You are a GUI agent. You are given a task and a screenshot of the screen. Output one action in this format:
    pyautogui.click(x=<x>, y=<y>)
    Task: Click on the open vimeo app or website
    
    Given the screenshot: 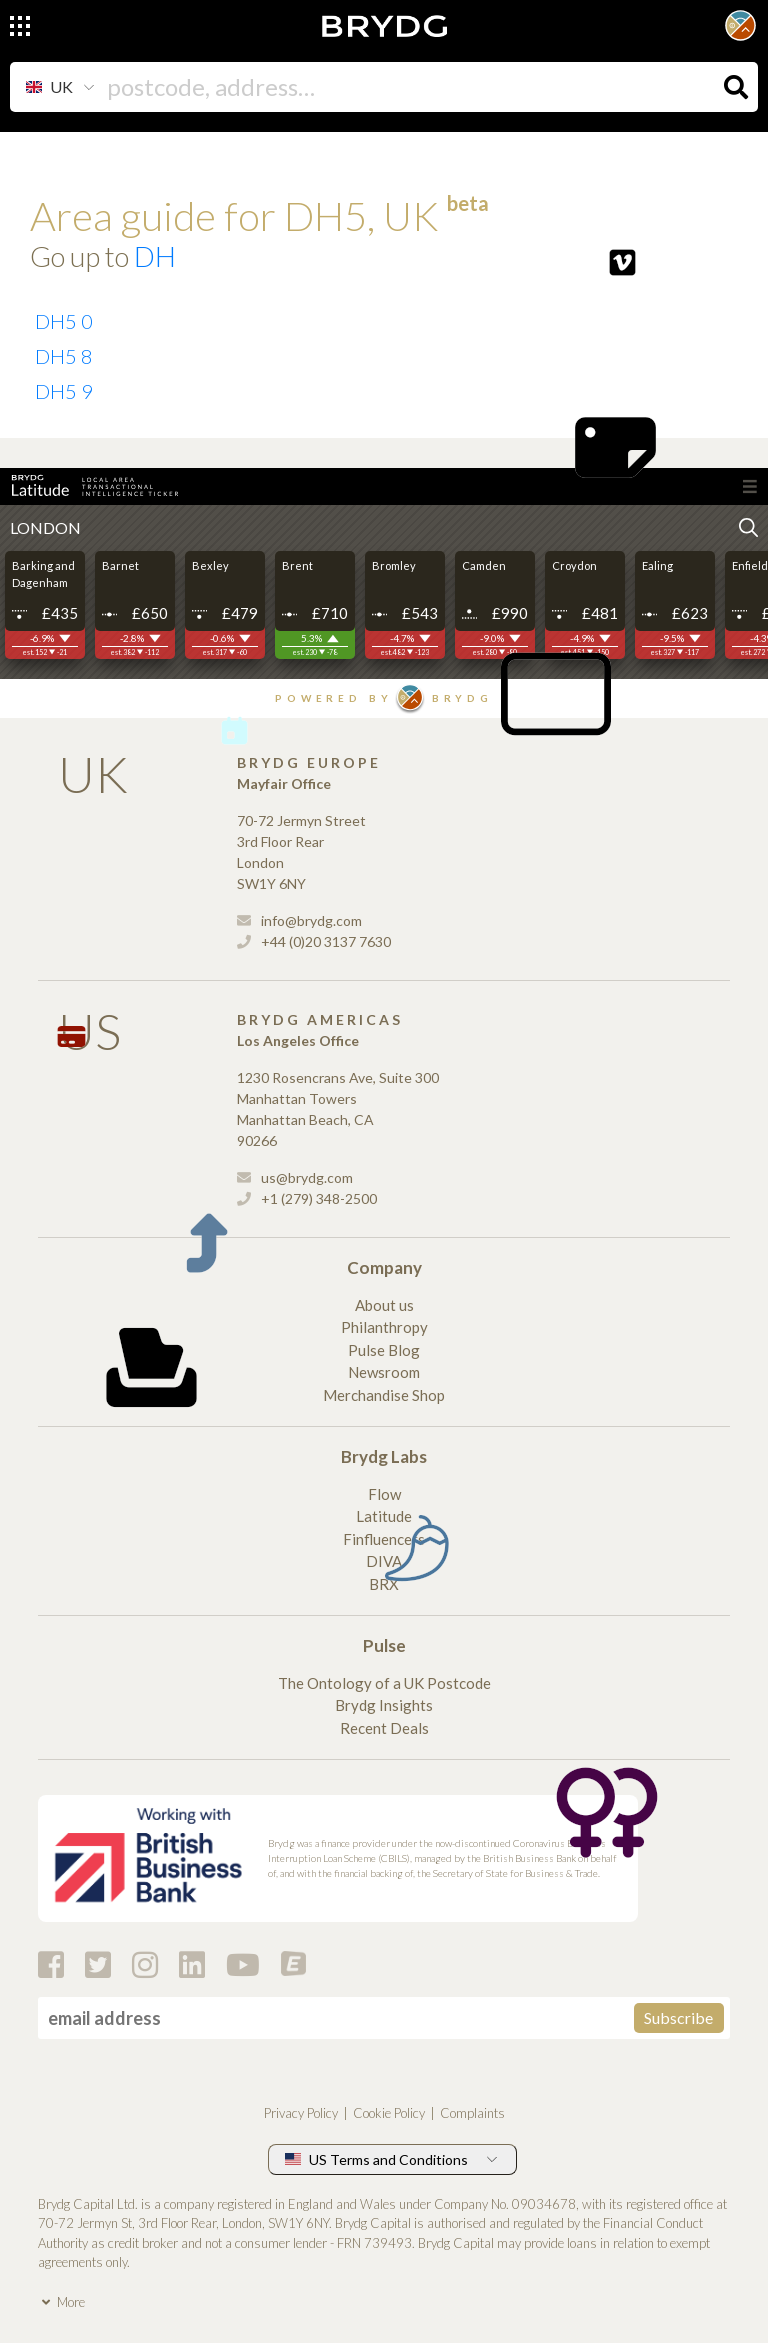 What is the action you would take?
    pyautogui.click(x=622, y=262)
    